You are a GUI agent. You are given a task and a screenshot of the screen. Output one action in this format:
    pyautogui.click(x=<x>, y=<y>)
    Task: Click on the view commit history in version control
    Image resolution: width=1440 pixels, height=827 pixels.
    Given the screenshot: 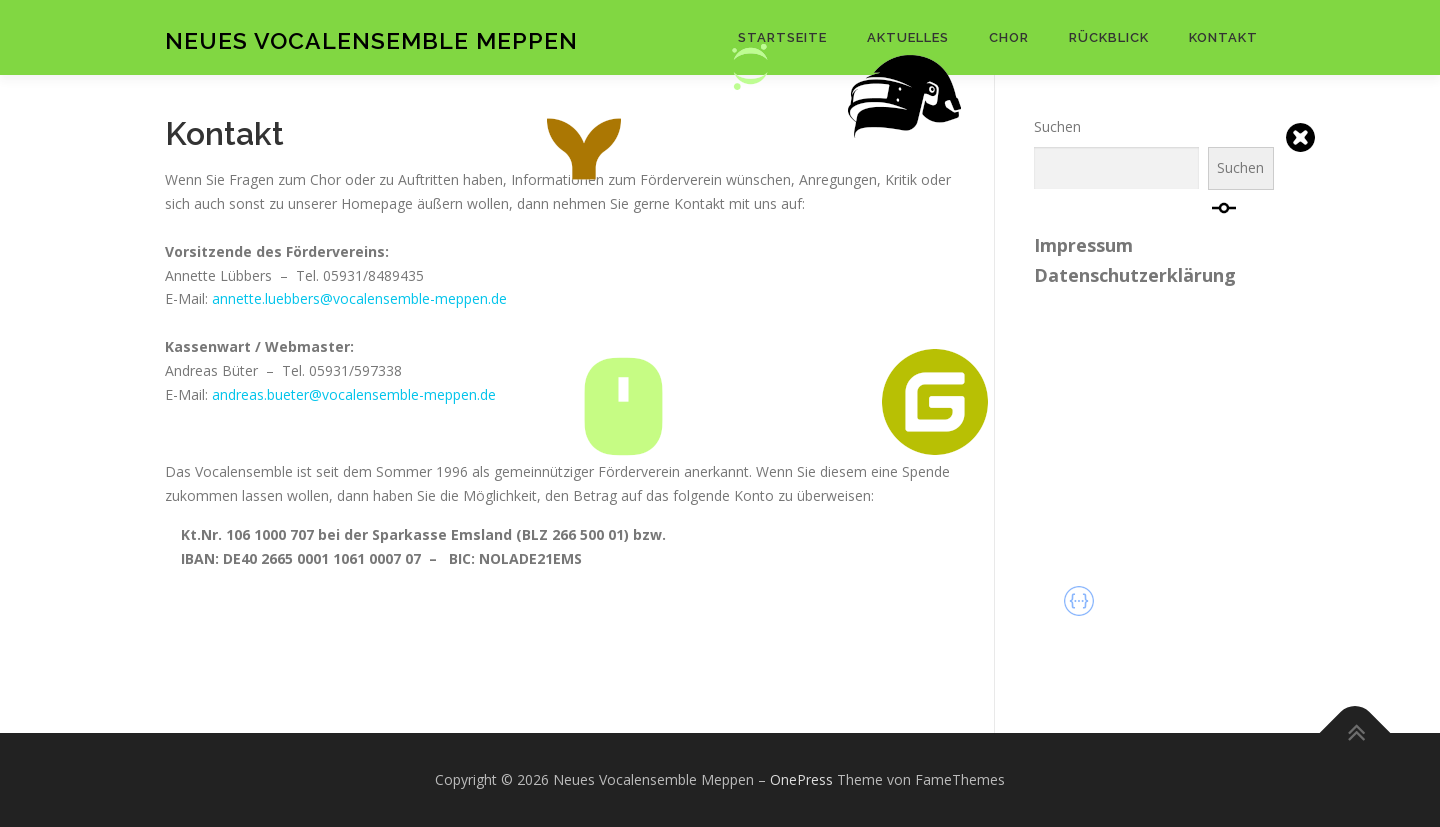 What is the action you would take?
    pyautogui.click(x=1224, y=208)
    